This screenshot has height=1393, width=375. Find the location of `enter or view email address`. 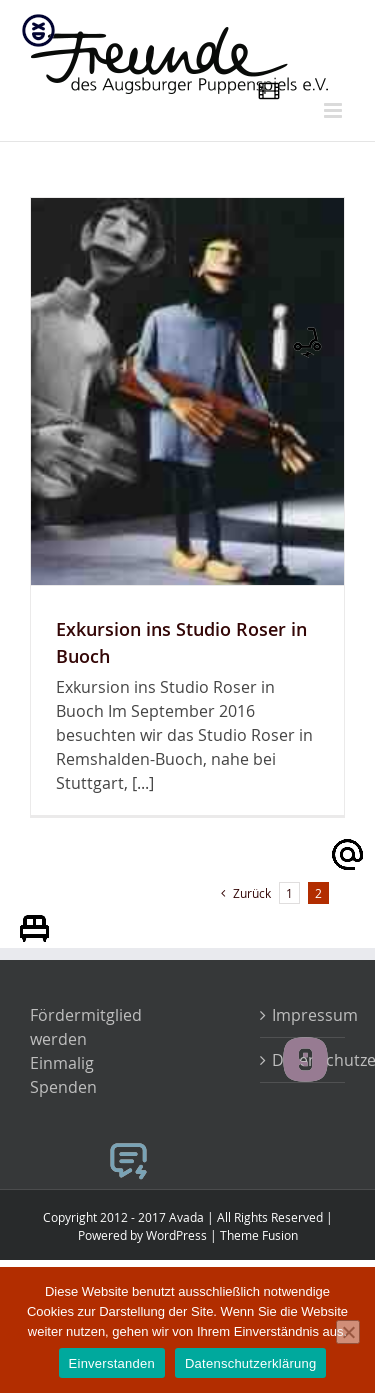

enter or view email address is located at coordinates (347, 854).